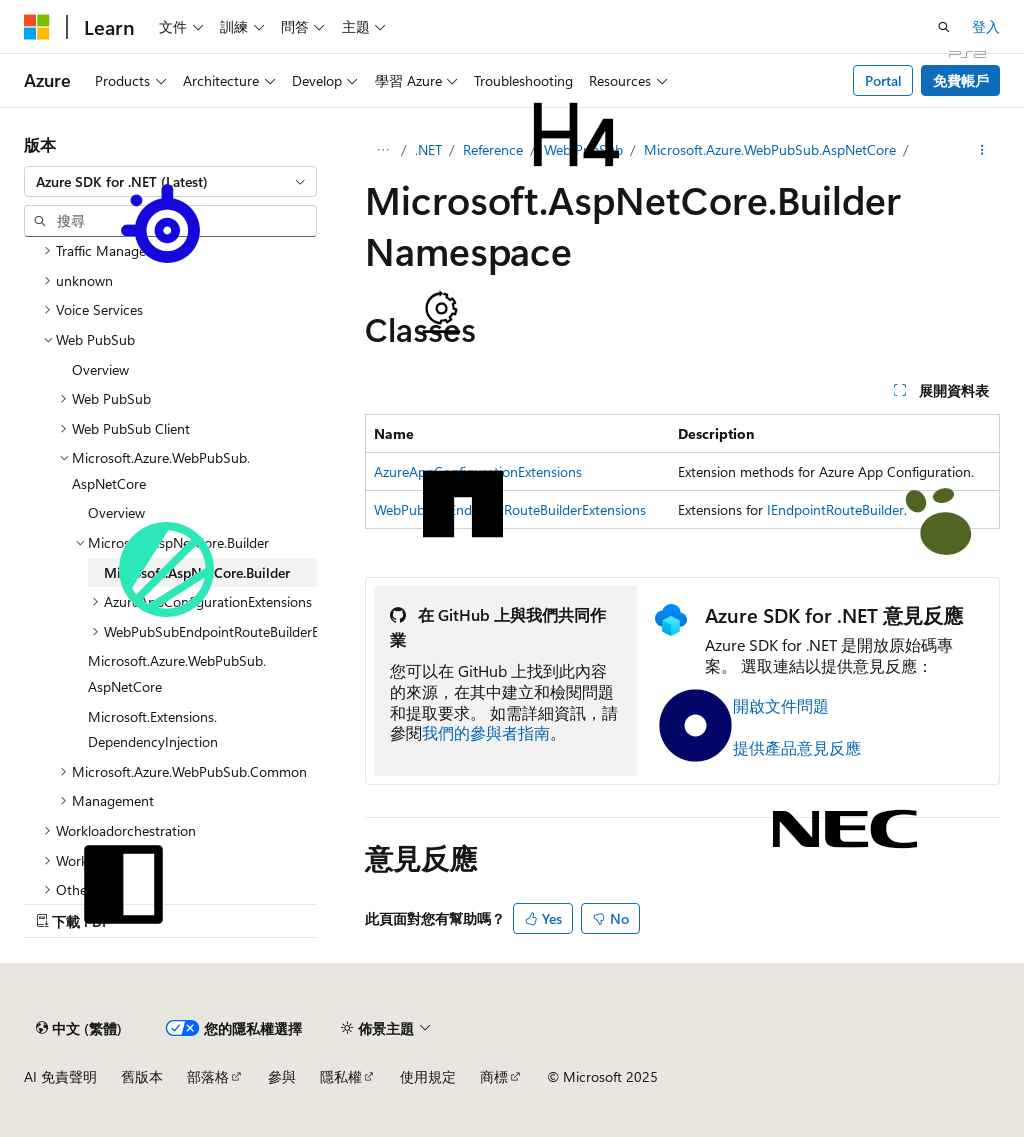 Image resolution: width=1024 pixels, height=1137 pixels. Describe the element at coordinates (166, 569) in the screenshot. I see `ESL Gaming logo` at that location.